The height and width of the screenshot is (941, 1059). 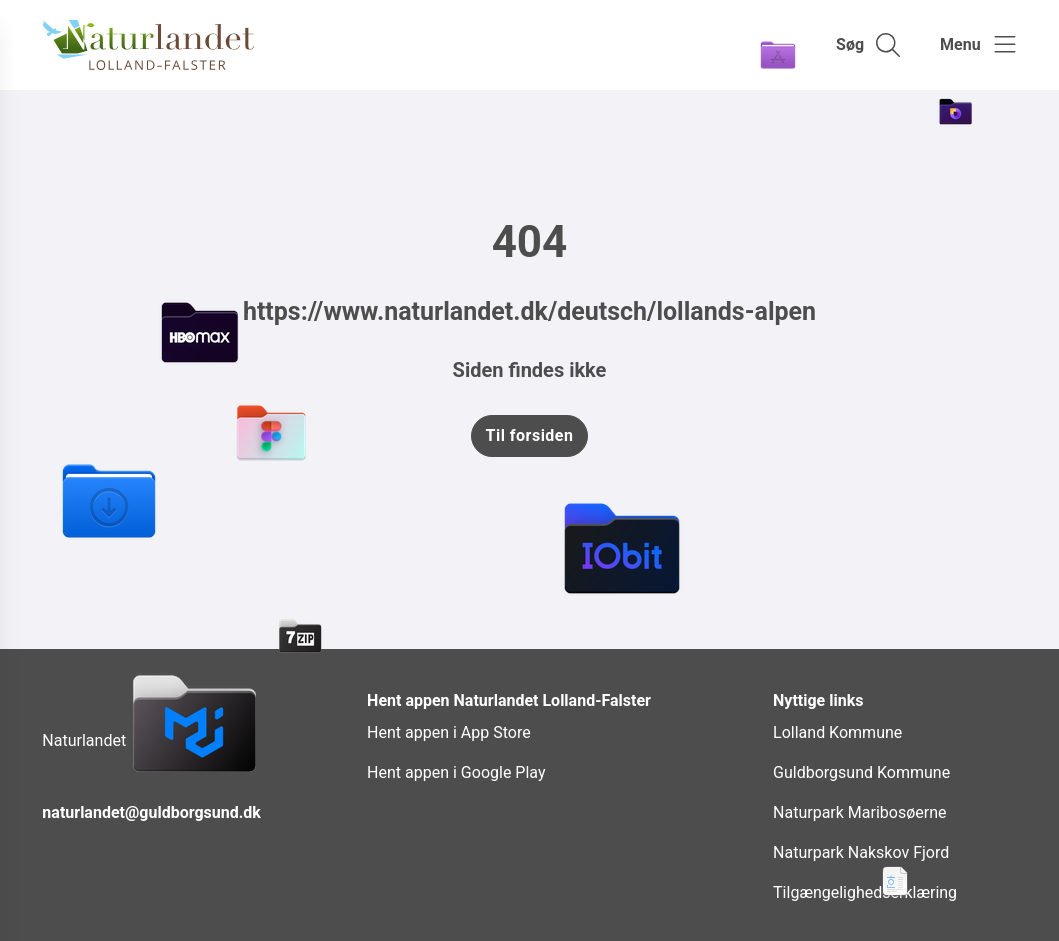 I want to click on open folder containing 7-zip compressed files, so click(x=300, y=637).